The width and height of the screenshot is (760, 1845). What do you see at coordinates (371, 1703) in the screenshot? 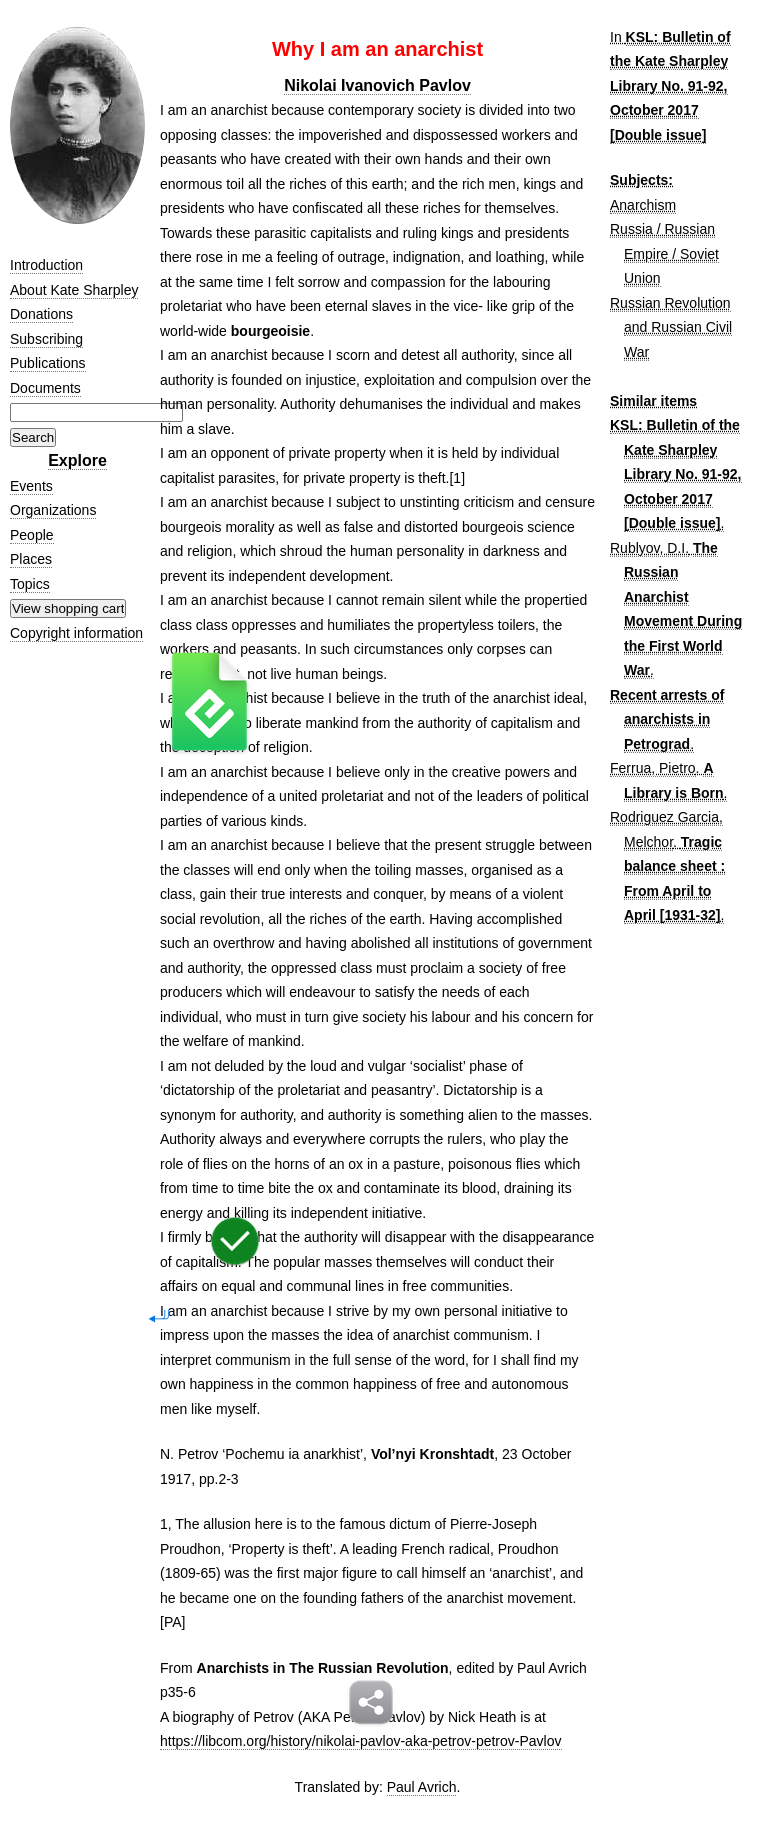
I see `access sharing and network preferences` at bounding box center [371, 1703].